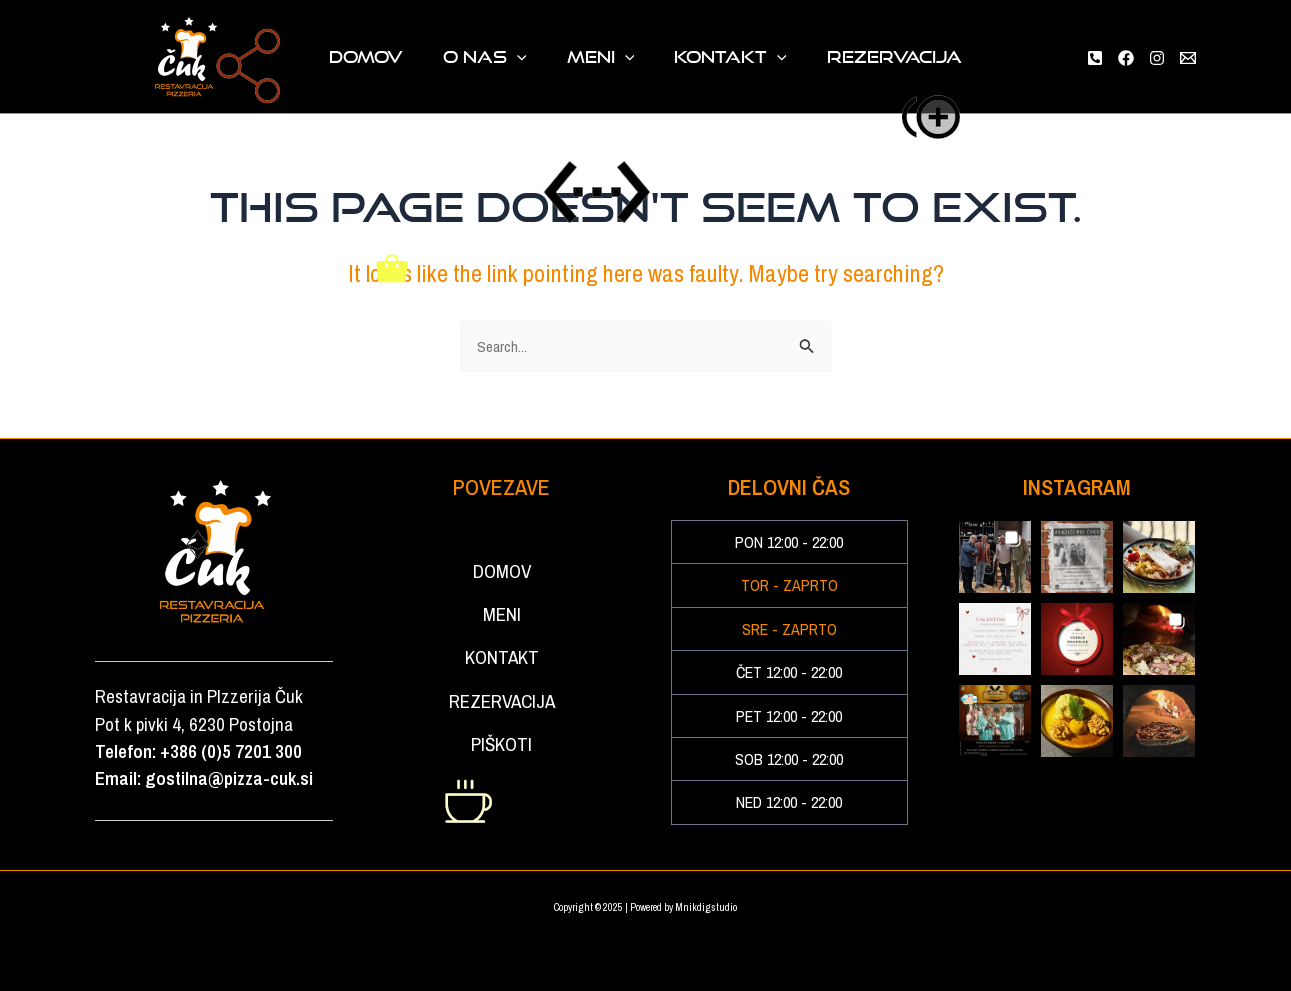 The width and height of the screenshot is (1291, 991). What do you see at coordinates (392, 270) in the screenshot?
I see `view your shopping bag` at bounding box center [392, 270].